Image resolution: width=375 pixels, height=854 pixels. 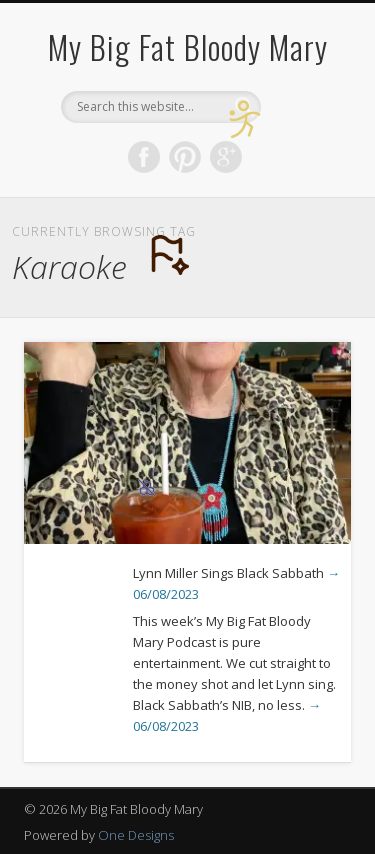 I want to click on flag content for AI review or processing, so click(x=167, y=253).